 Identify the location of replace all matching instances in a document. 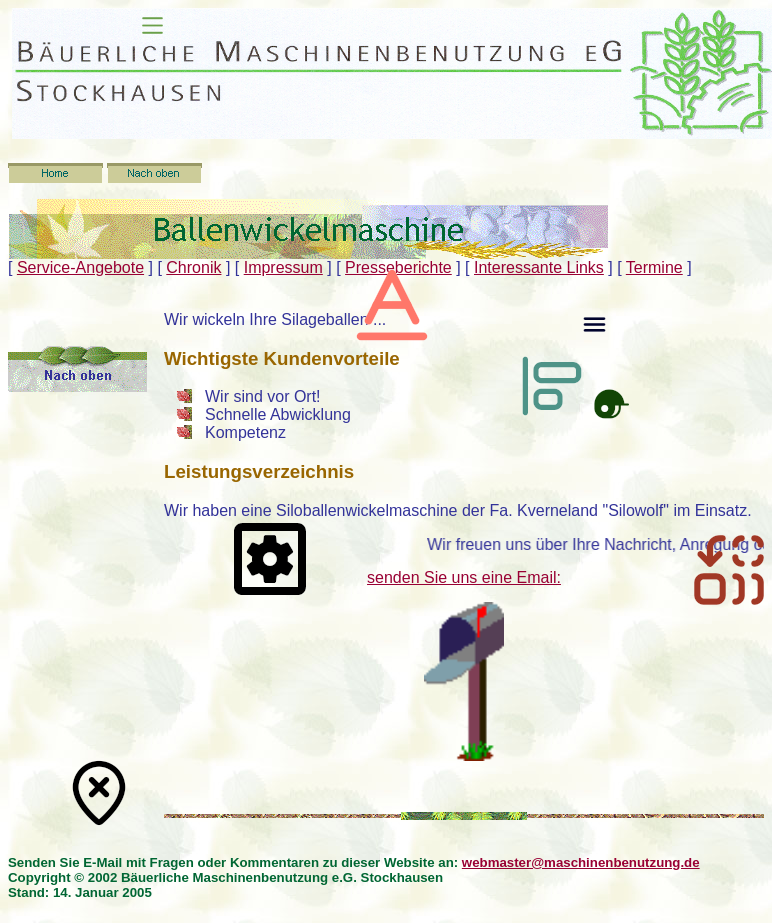
(729, 570).